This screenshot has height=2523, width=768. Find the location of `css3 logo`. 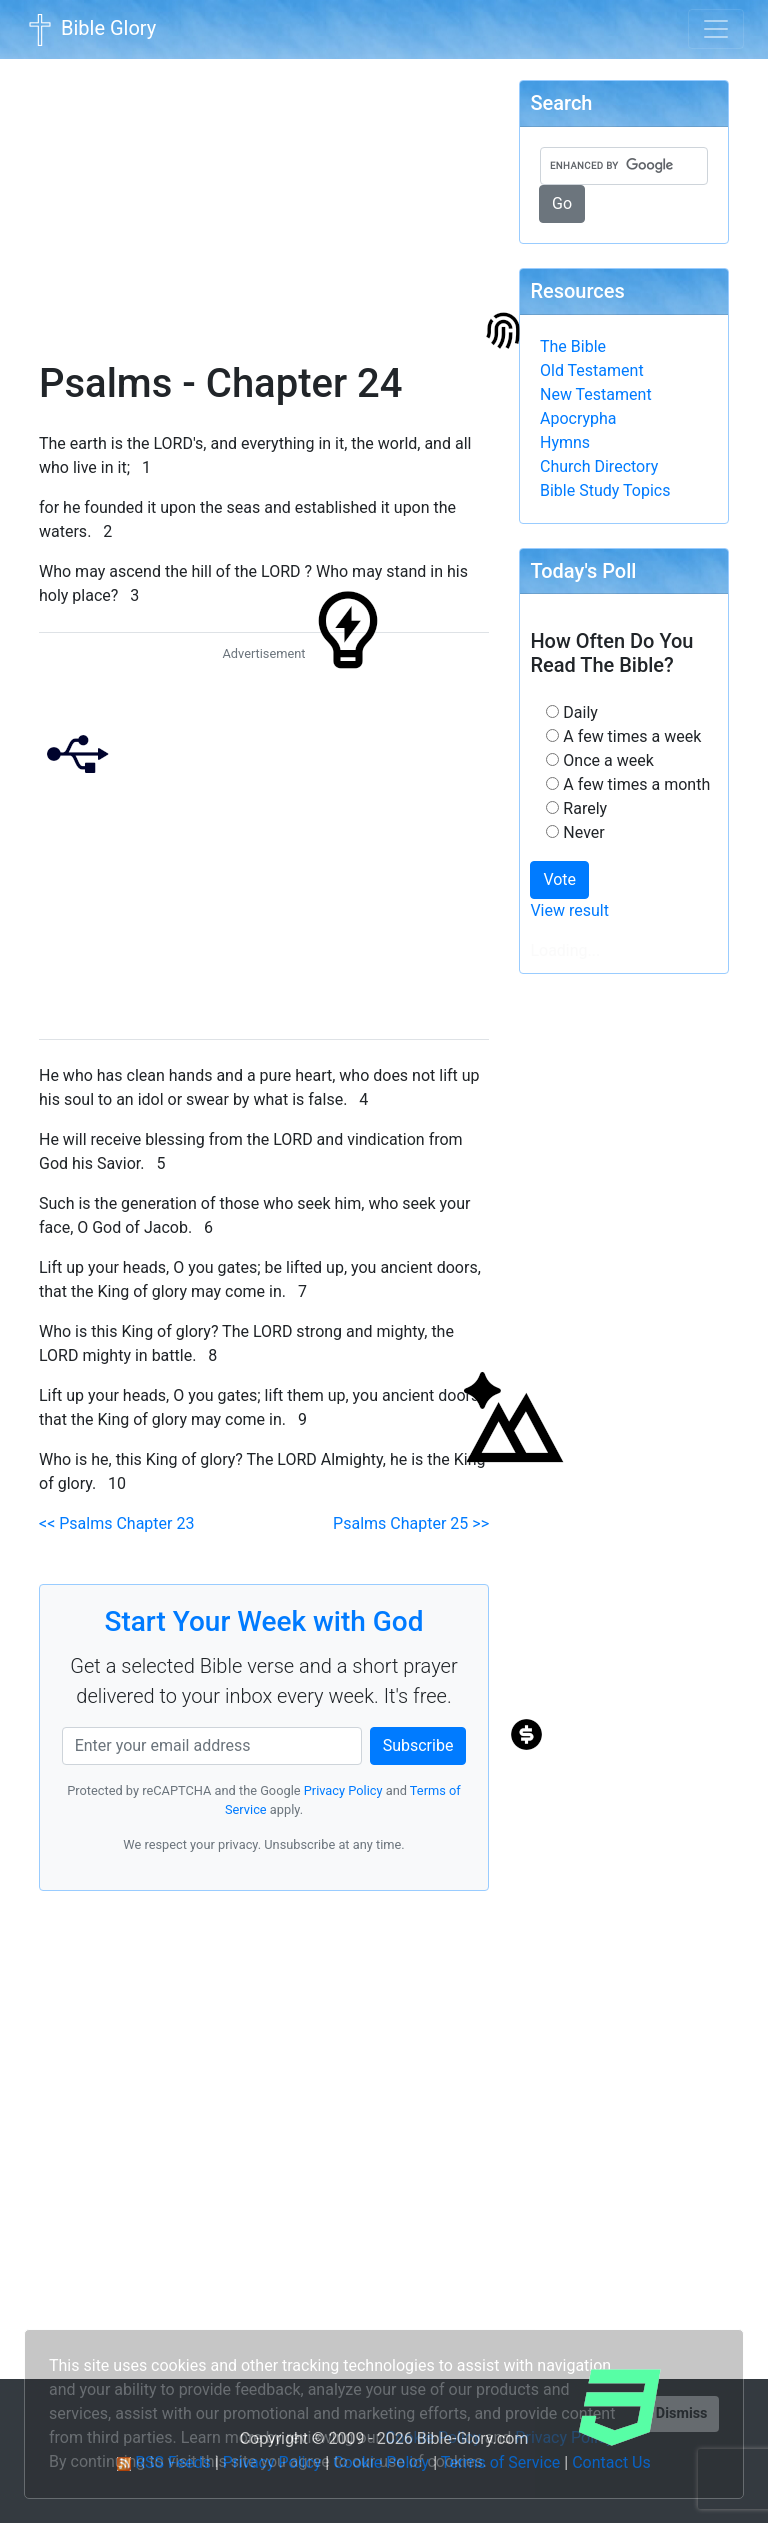

css3 logo is located at coordinates (622, 2407).